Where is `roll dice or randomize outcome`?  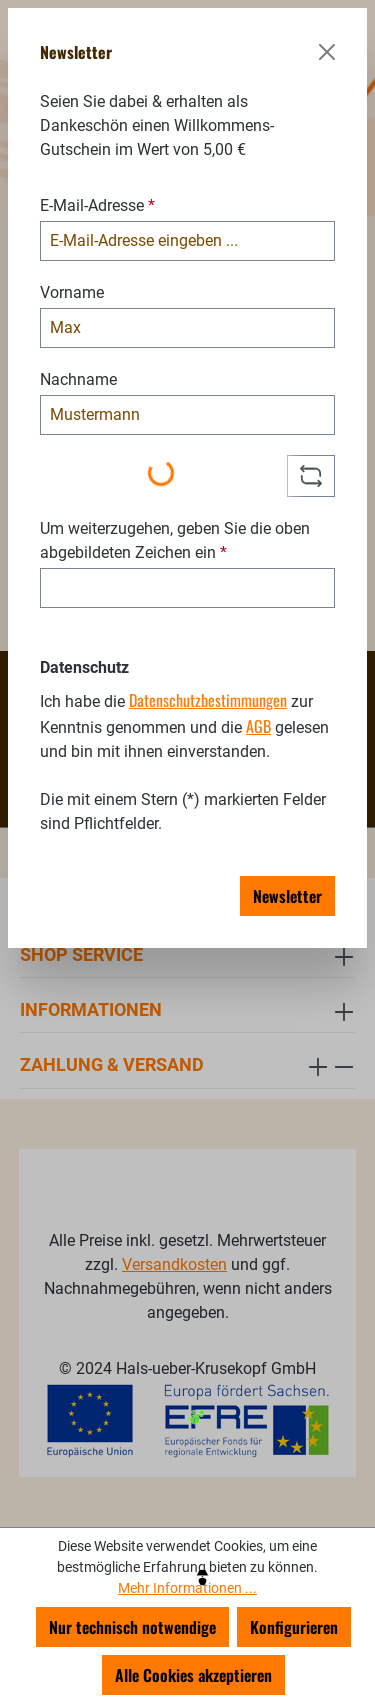
roll dice or randomize outcome is located at coordinates (197, 1417).